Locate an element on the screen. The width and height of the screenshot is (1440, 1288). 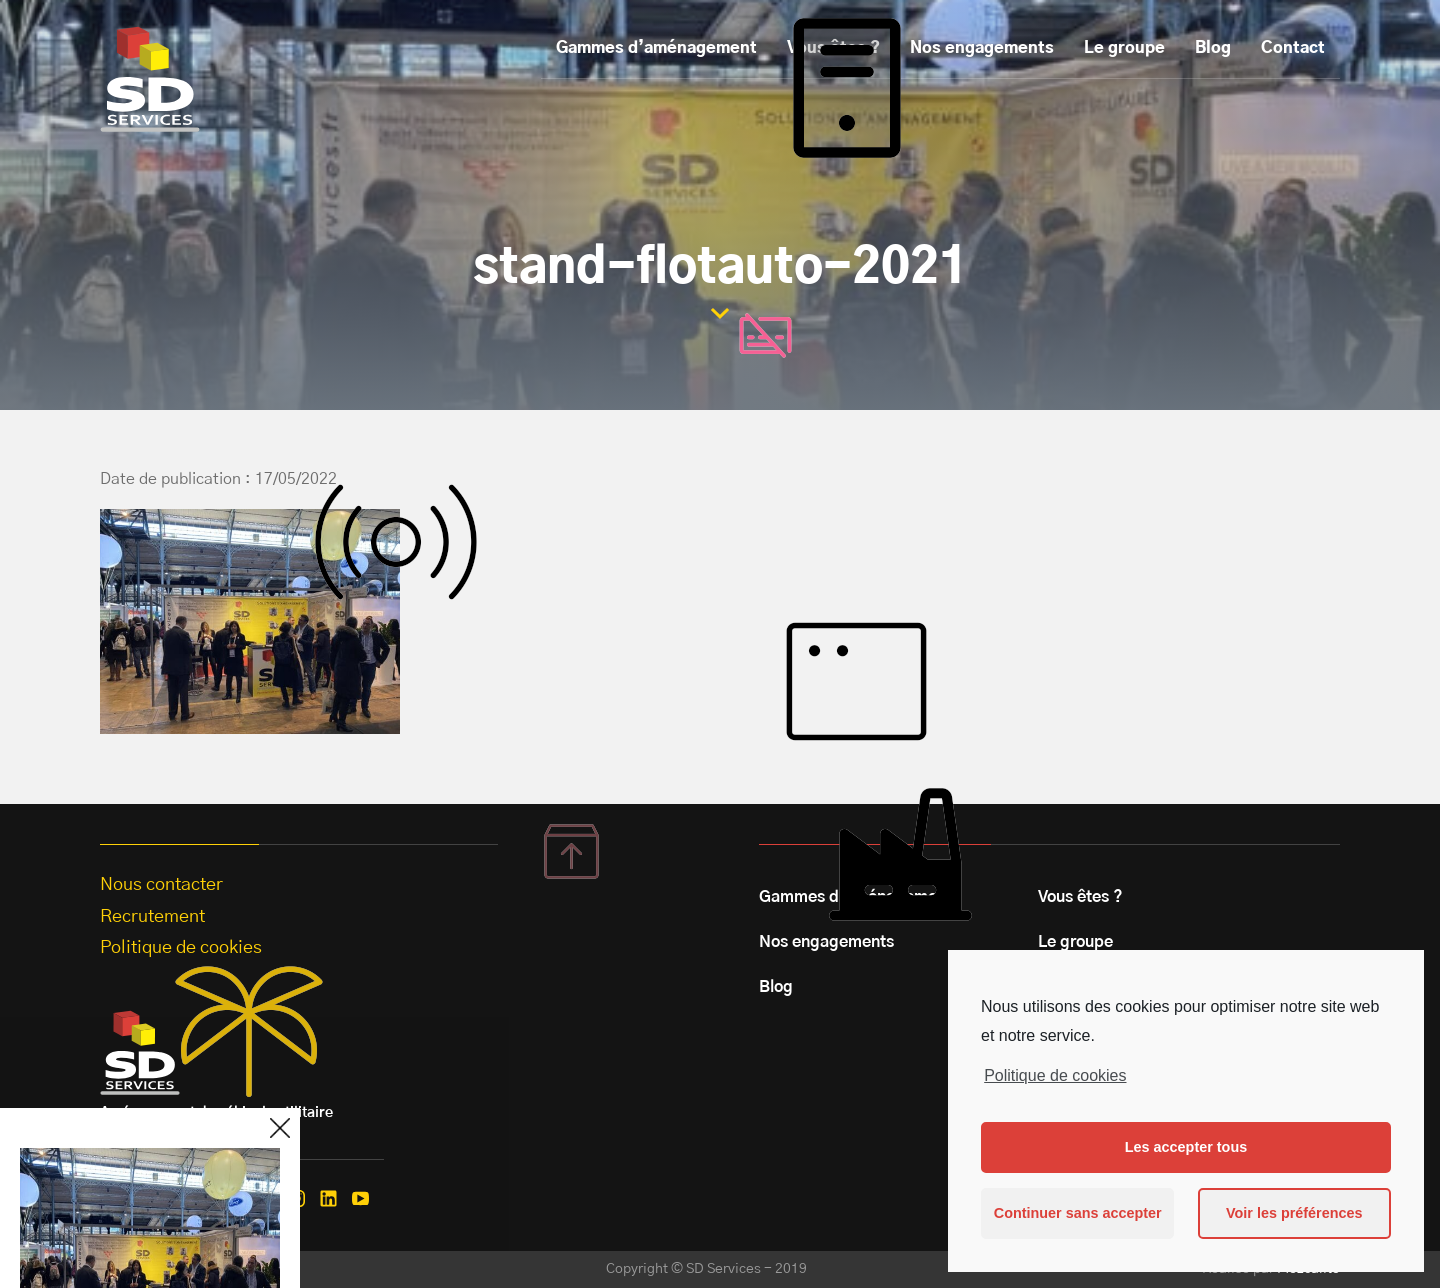
browse vacation or tropical destinations is located at coordinates (249, 1029).